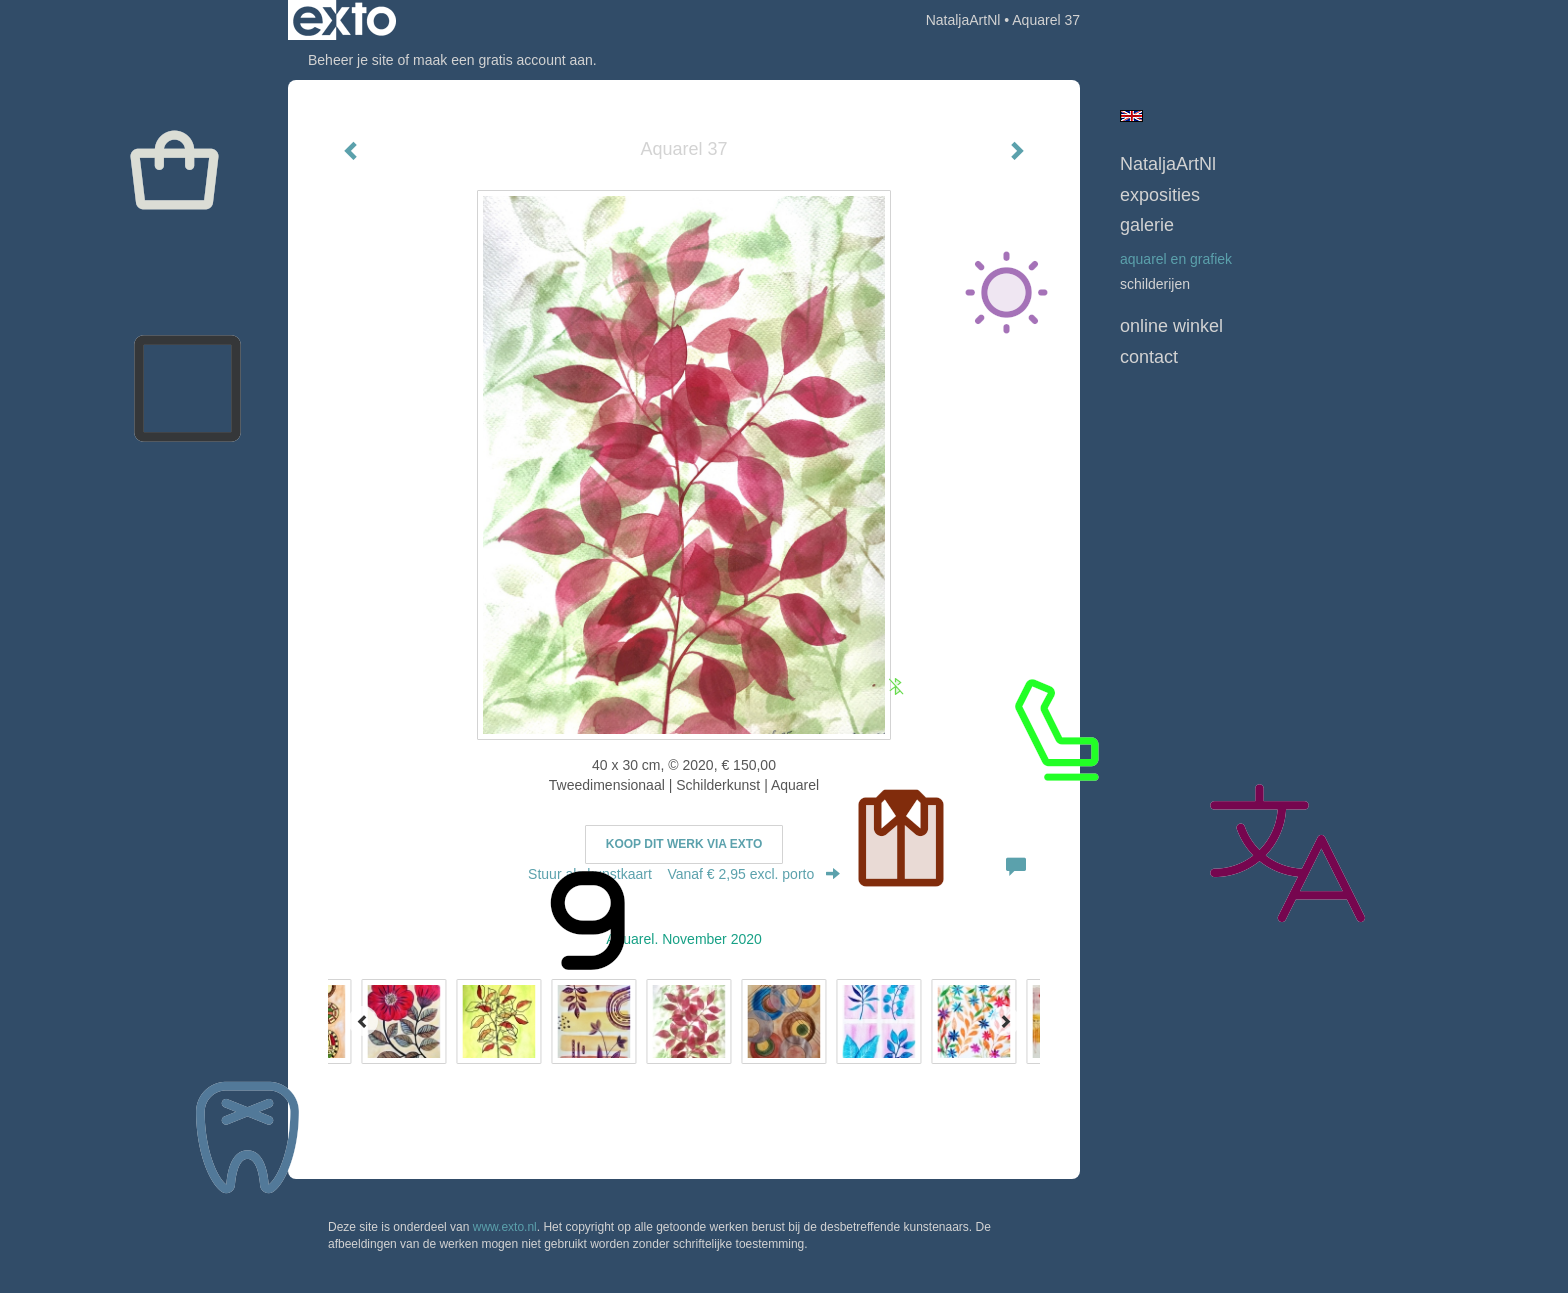 Image resolution: width=1568 pixels, height=1293 pixels. What do you see at coordinates (1006, 292) in the screenshot?
I see `reduce screen brightness` at bounding box center [1006, 292].